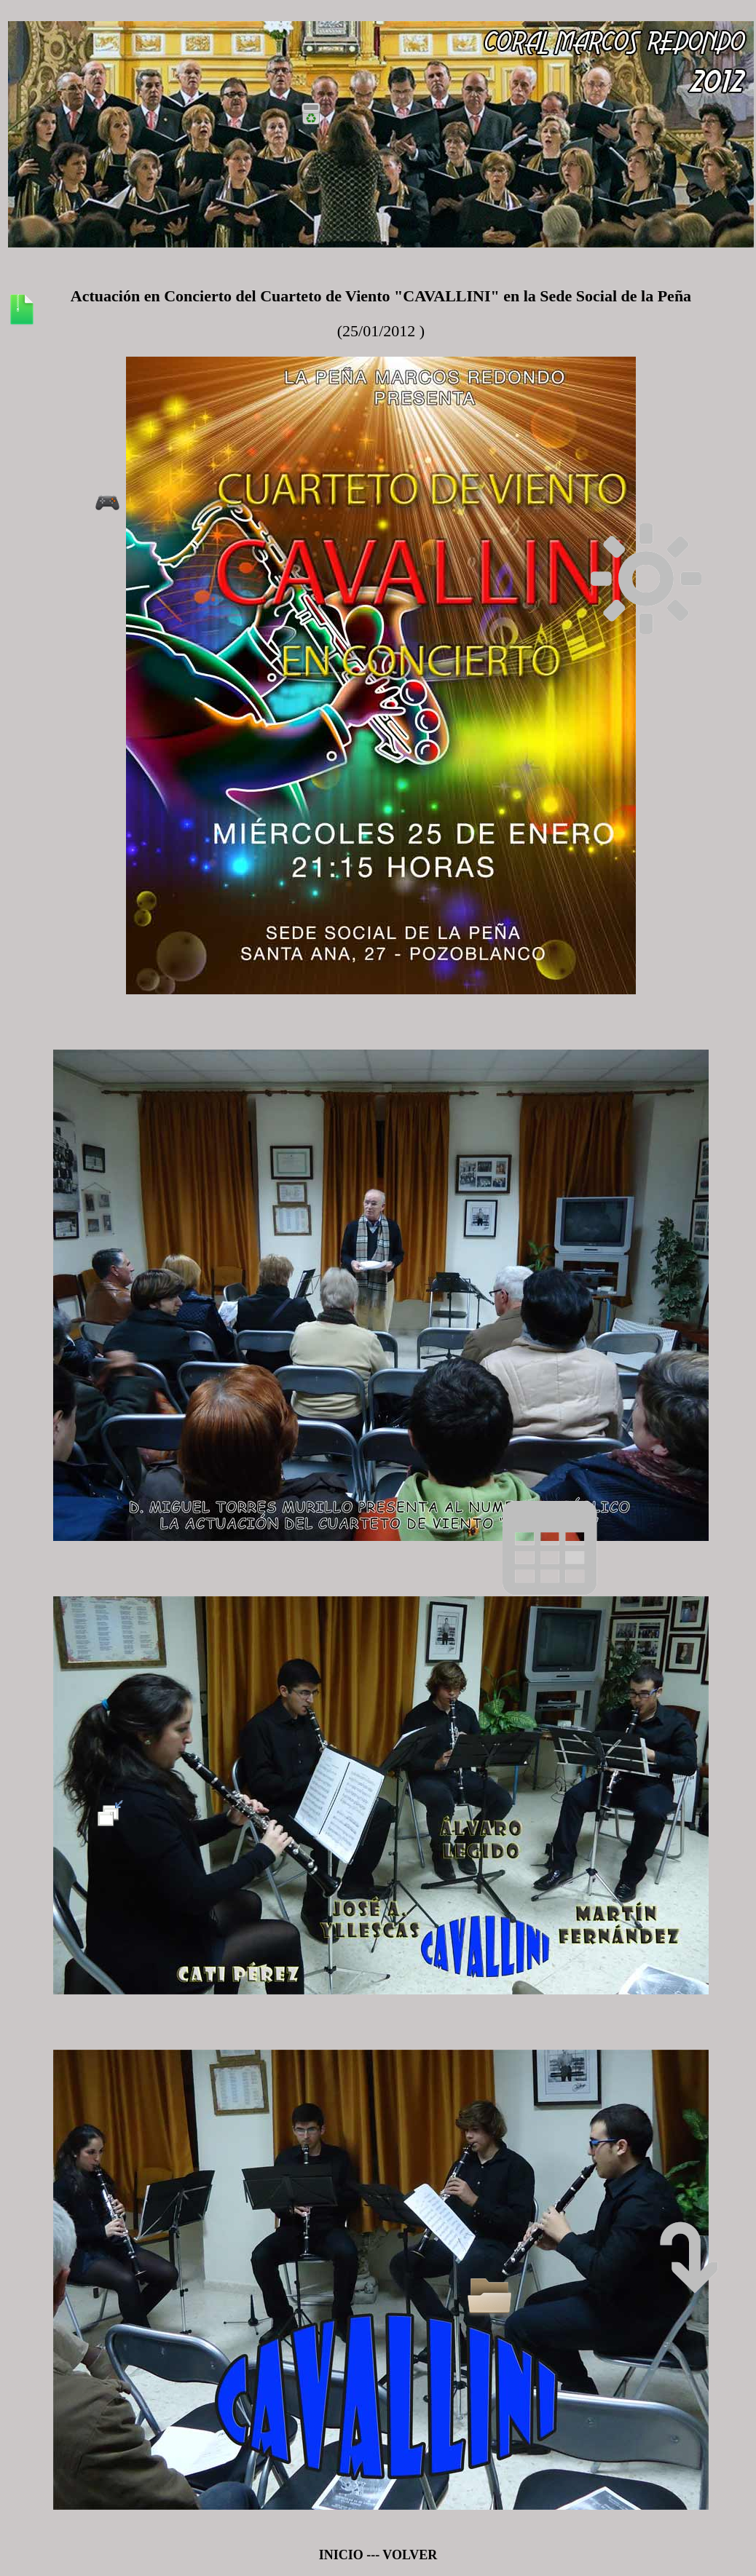 This screenshot has height=2576, width=756. What do you see at coordinates (22, 310) in the screenshot?
I see `compressed archive file (.arc format)` at bounding box center [22, 310].